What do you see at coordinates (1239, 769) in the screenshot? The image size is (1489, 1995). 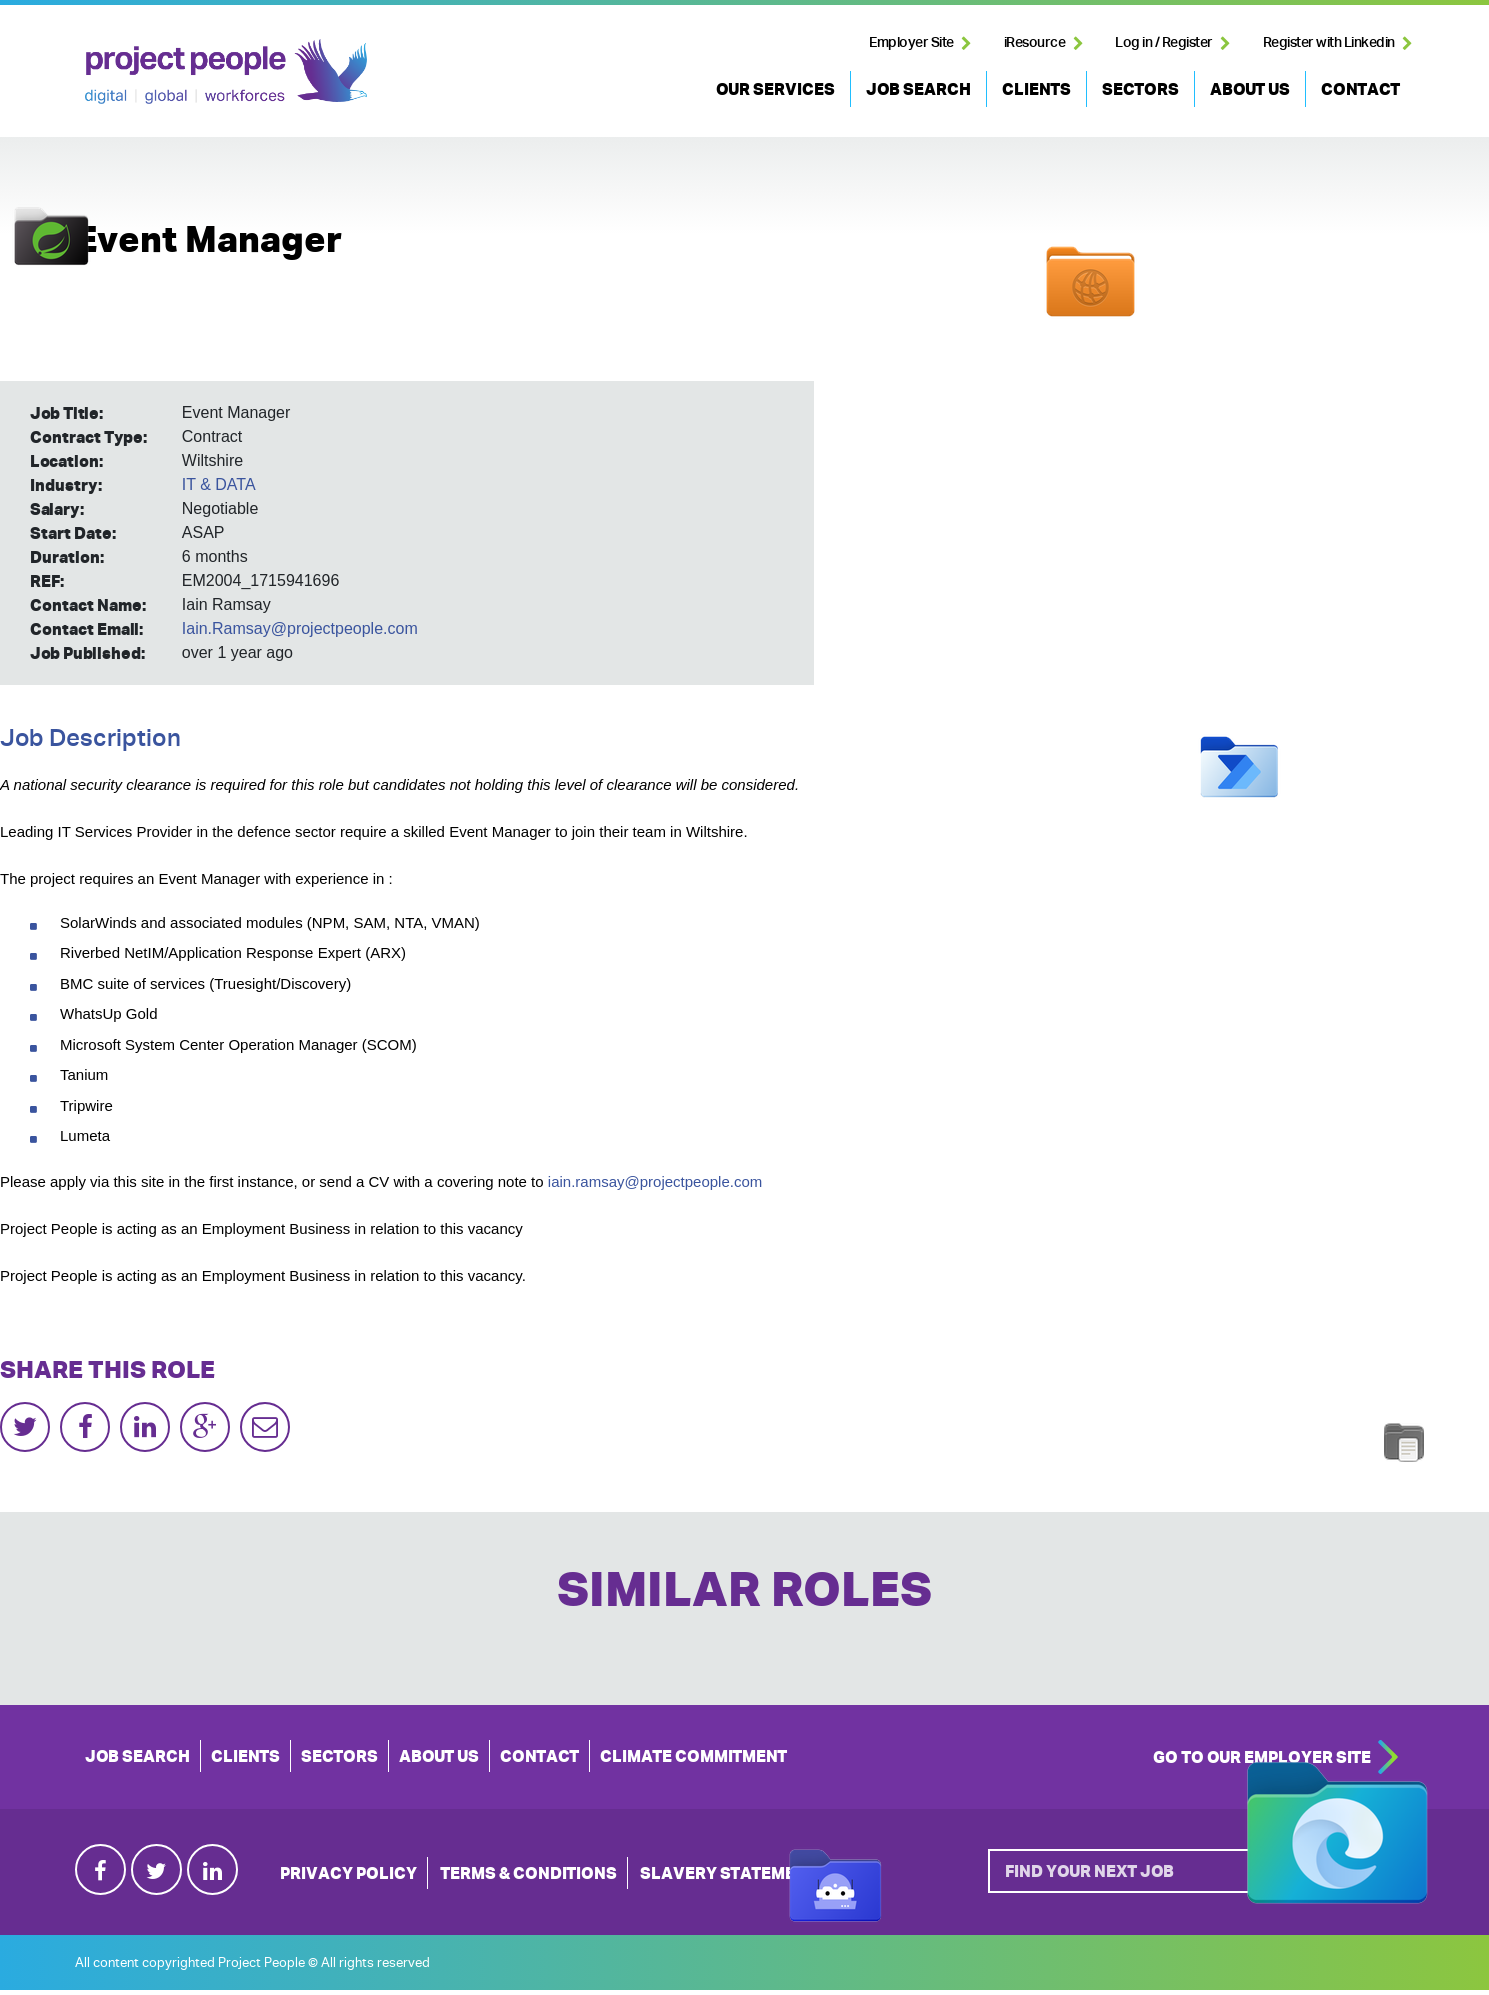 I see `open Microsoft Power Automate project files` at bounding box center [1239, 769].